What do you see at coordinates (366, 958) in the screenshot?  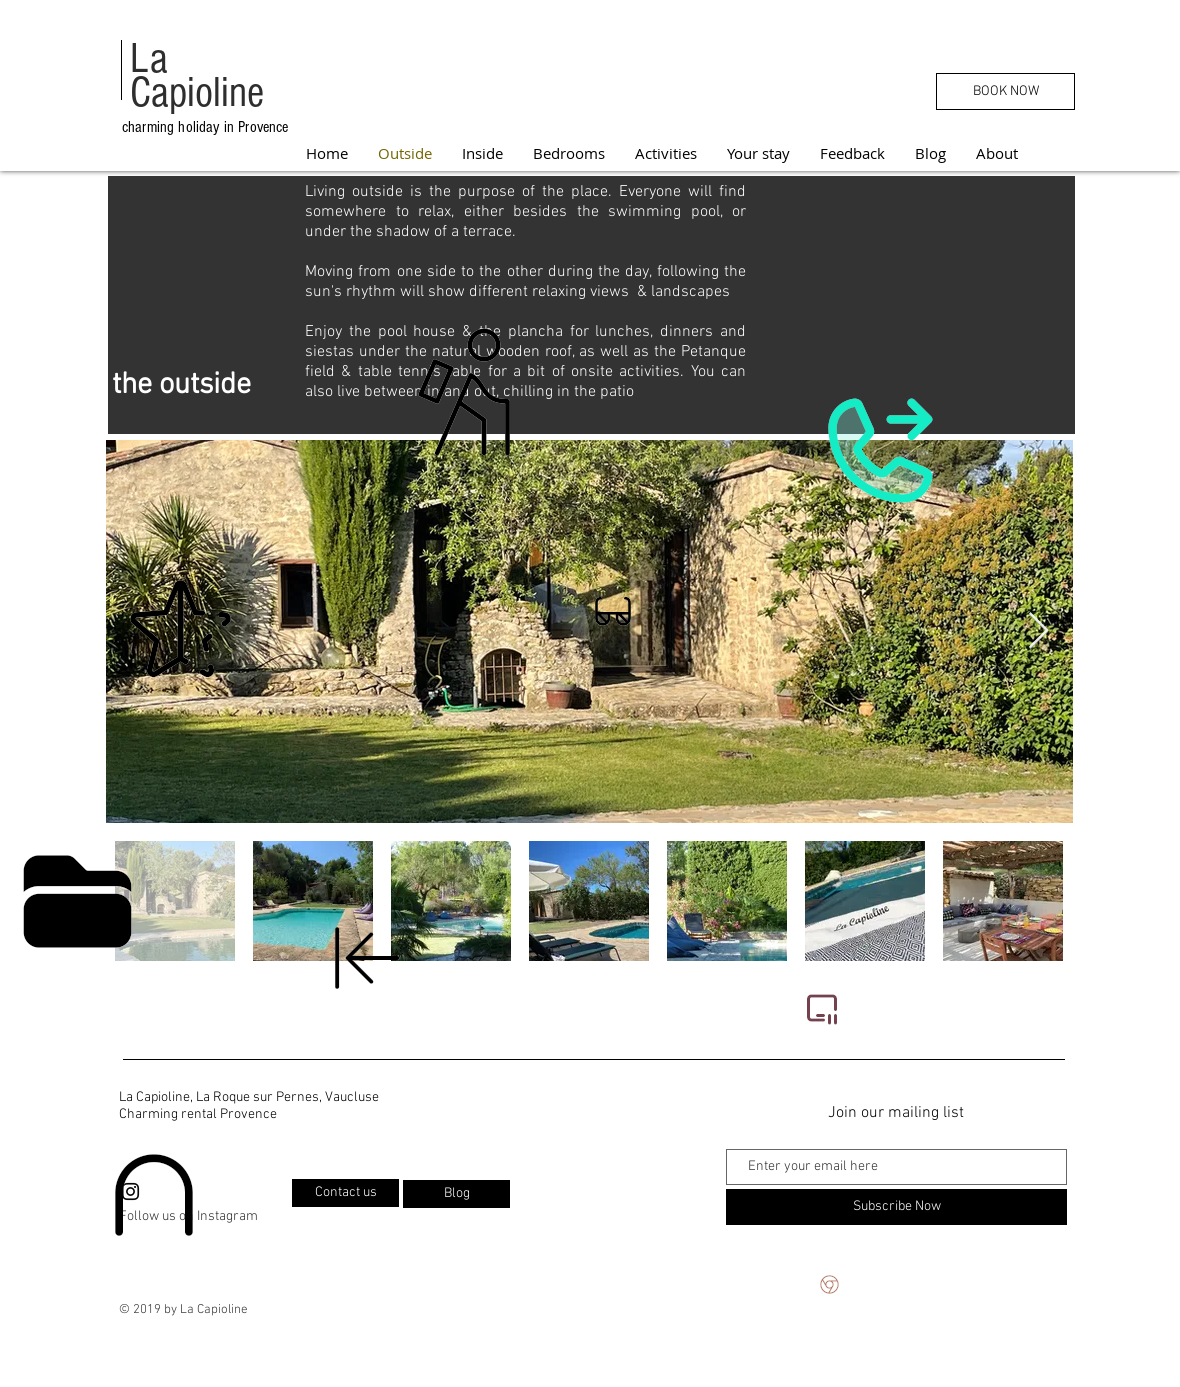 I see `go back to the beginning` at bounding box center [366, 958].